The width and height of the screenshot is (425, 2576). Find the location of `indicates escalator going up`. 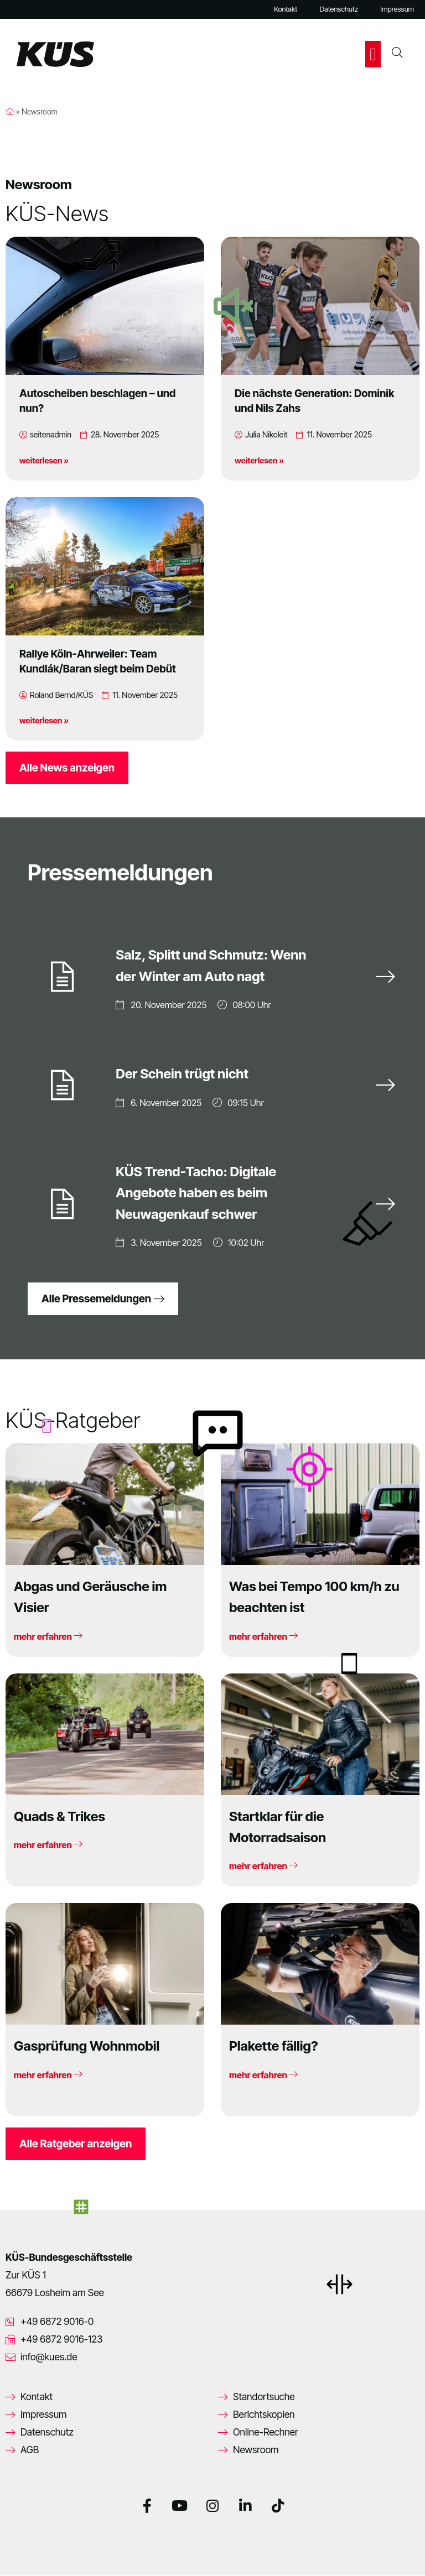

indicates escalator going up is located at coordinates (101, 255).